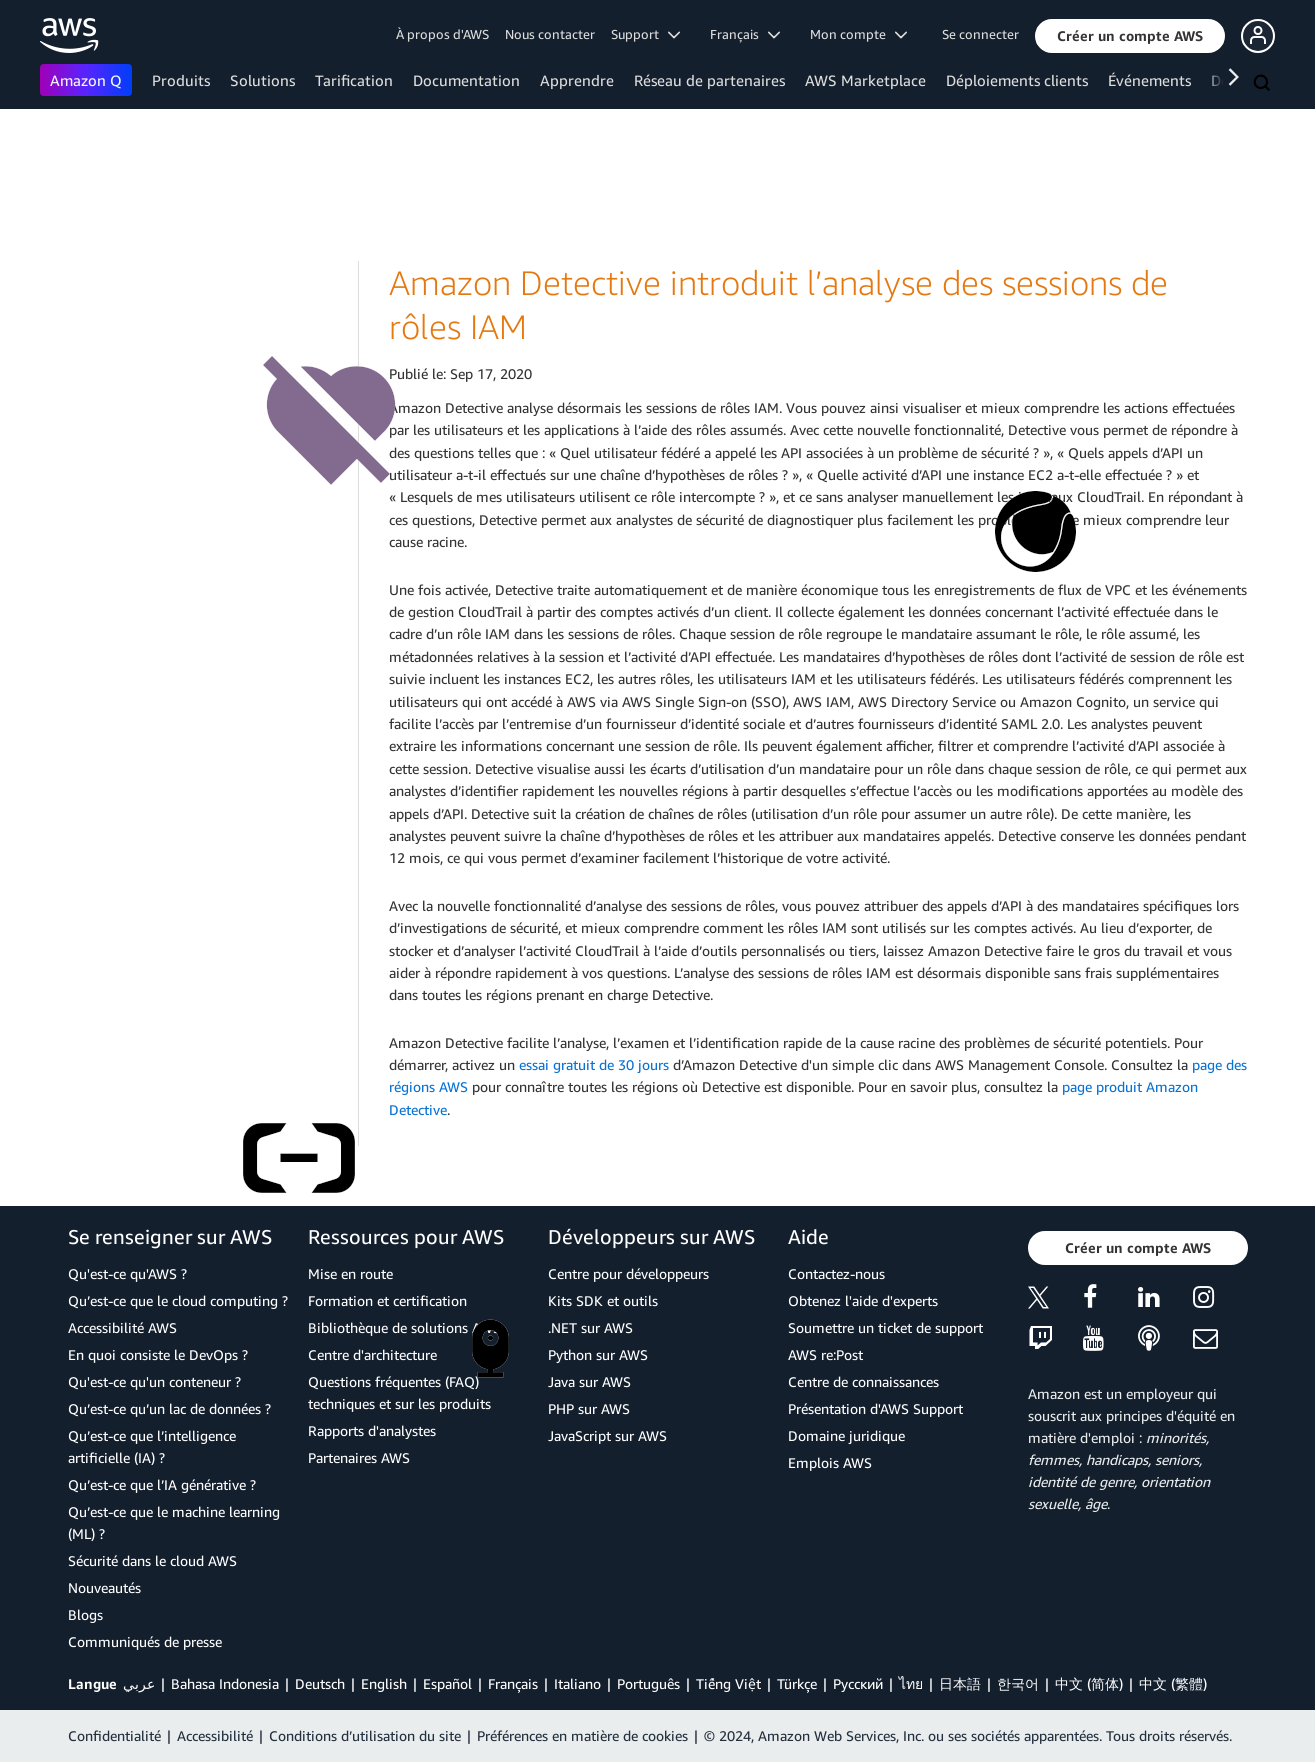 The image size is (1315, 1762). Describe the element at coordinates (490, 1348) in the screenshot. I see `enable webcam or video camera` at that location.